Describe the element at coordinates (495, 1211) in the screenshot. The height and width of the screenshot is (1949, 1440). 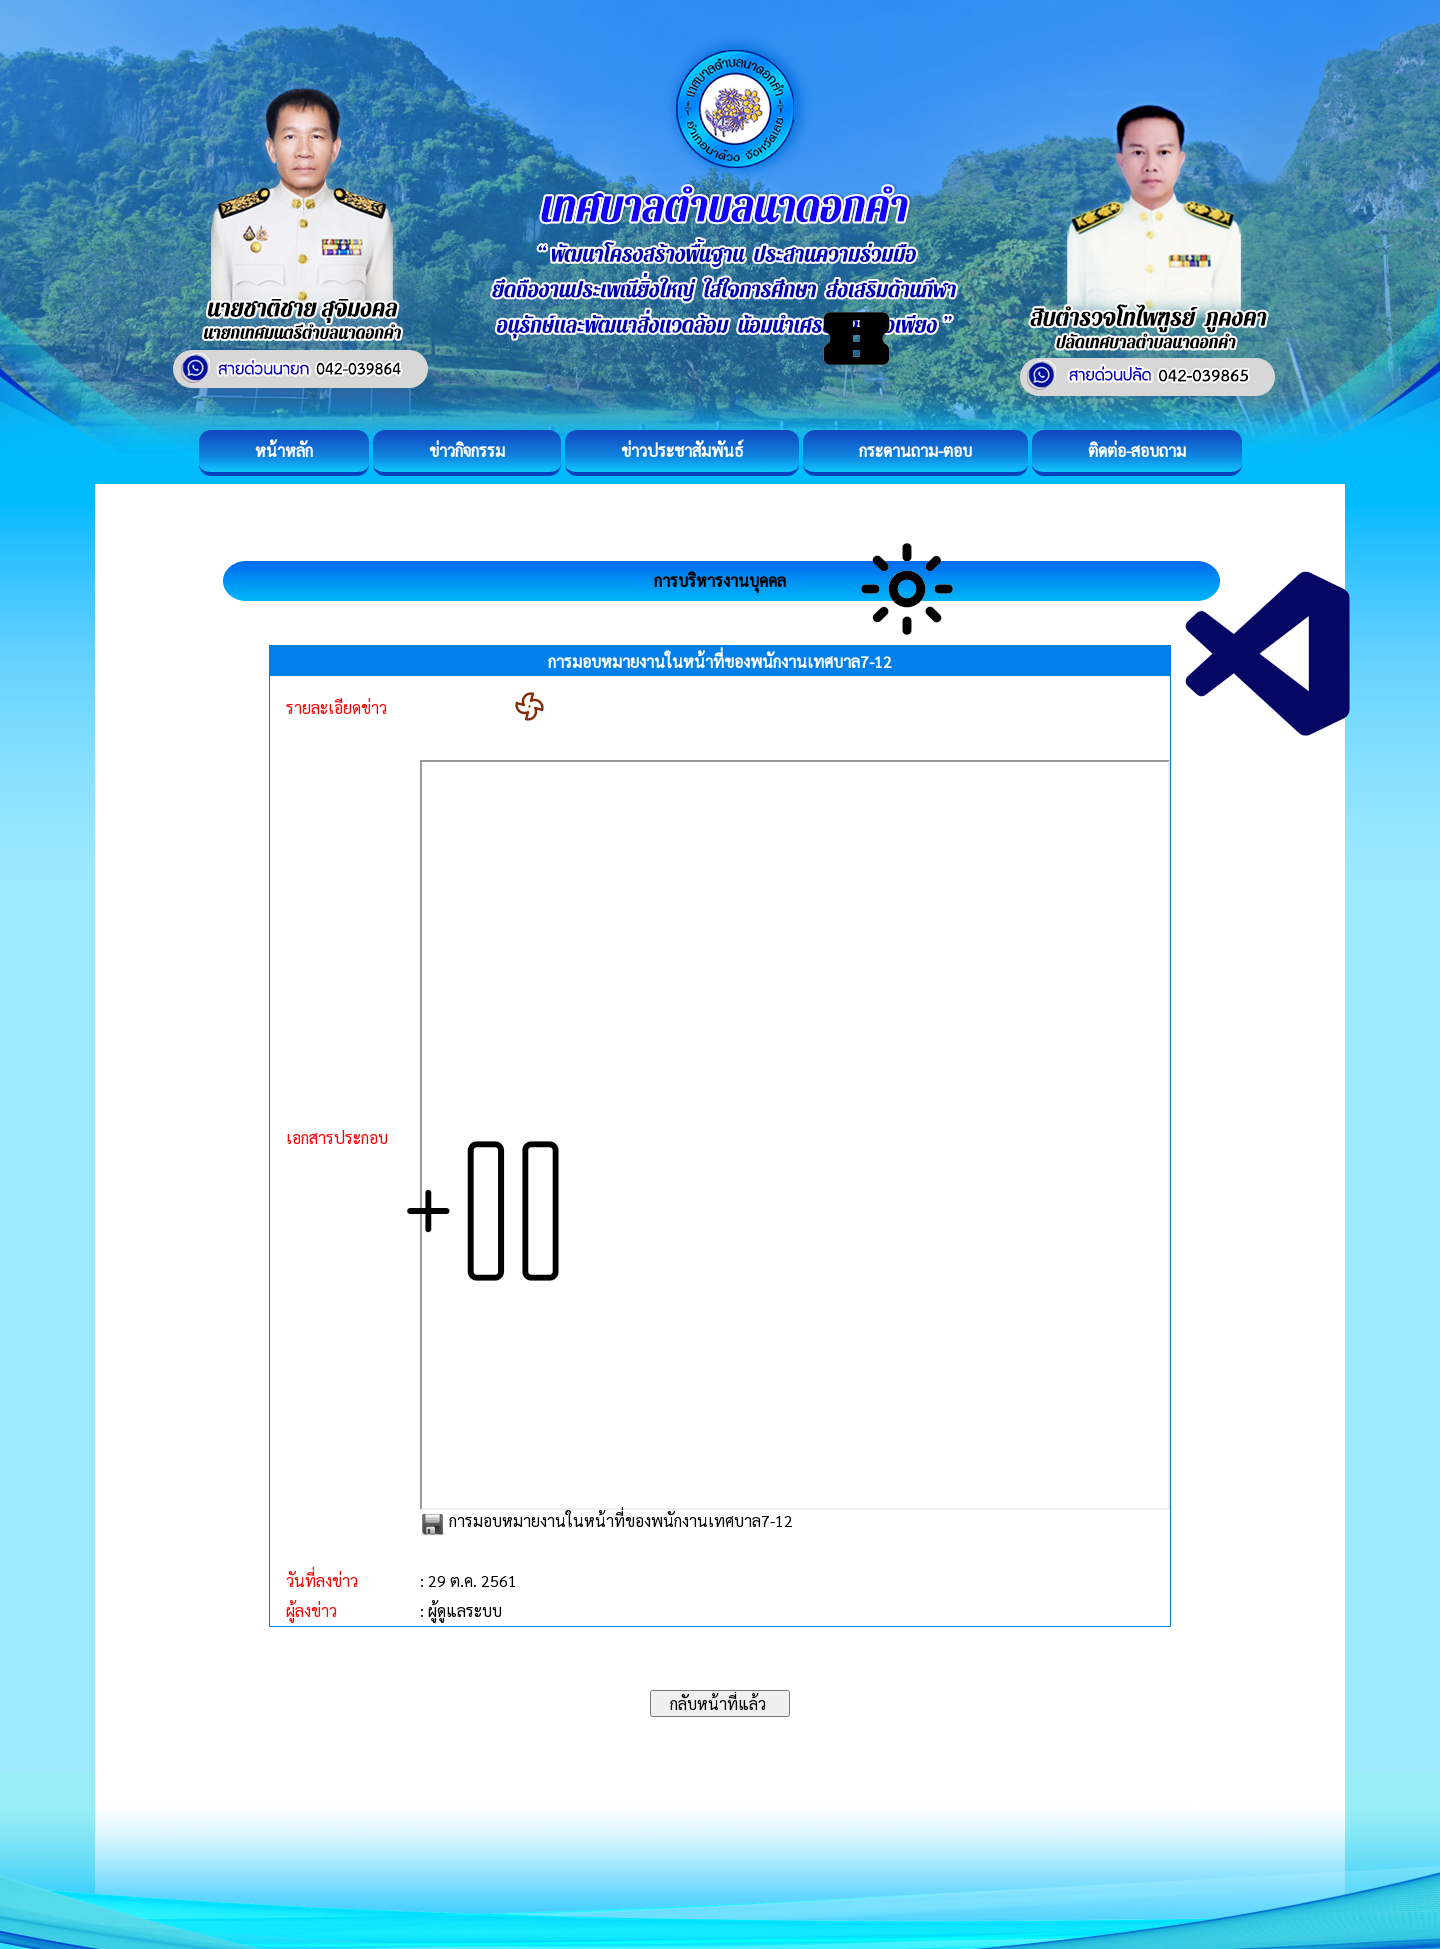
I see `add a column to the left` at that location.